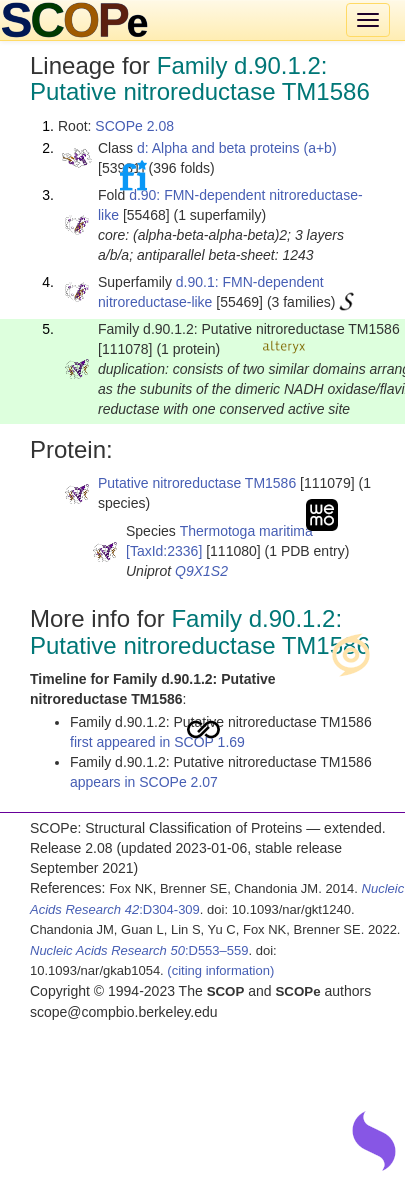 This screenshot has width=405, height=1195. What do you see at coordinates (322, 515) in the screenshot?
I see `open the Wemo smart home app` at bounding box center [322, 515].